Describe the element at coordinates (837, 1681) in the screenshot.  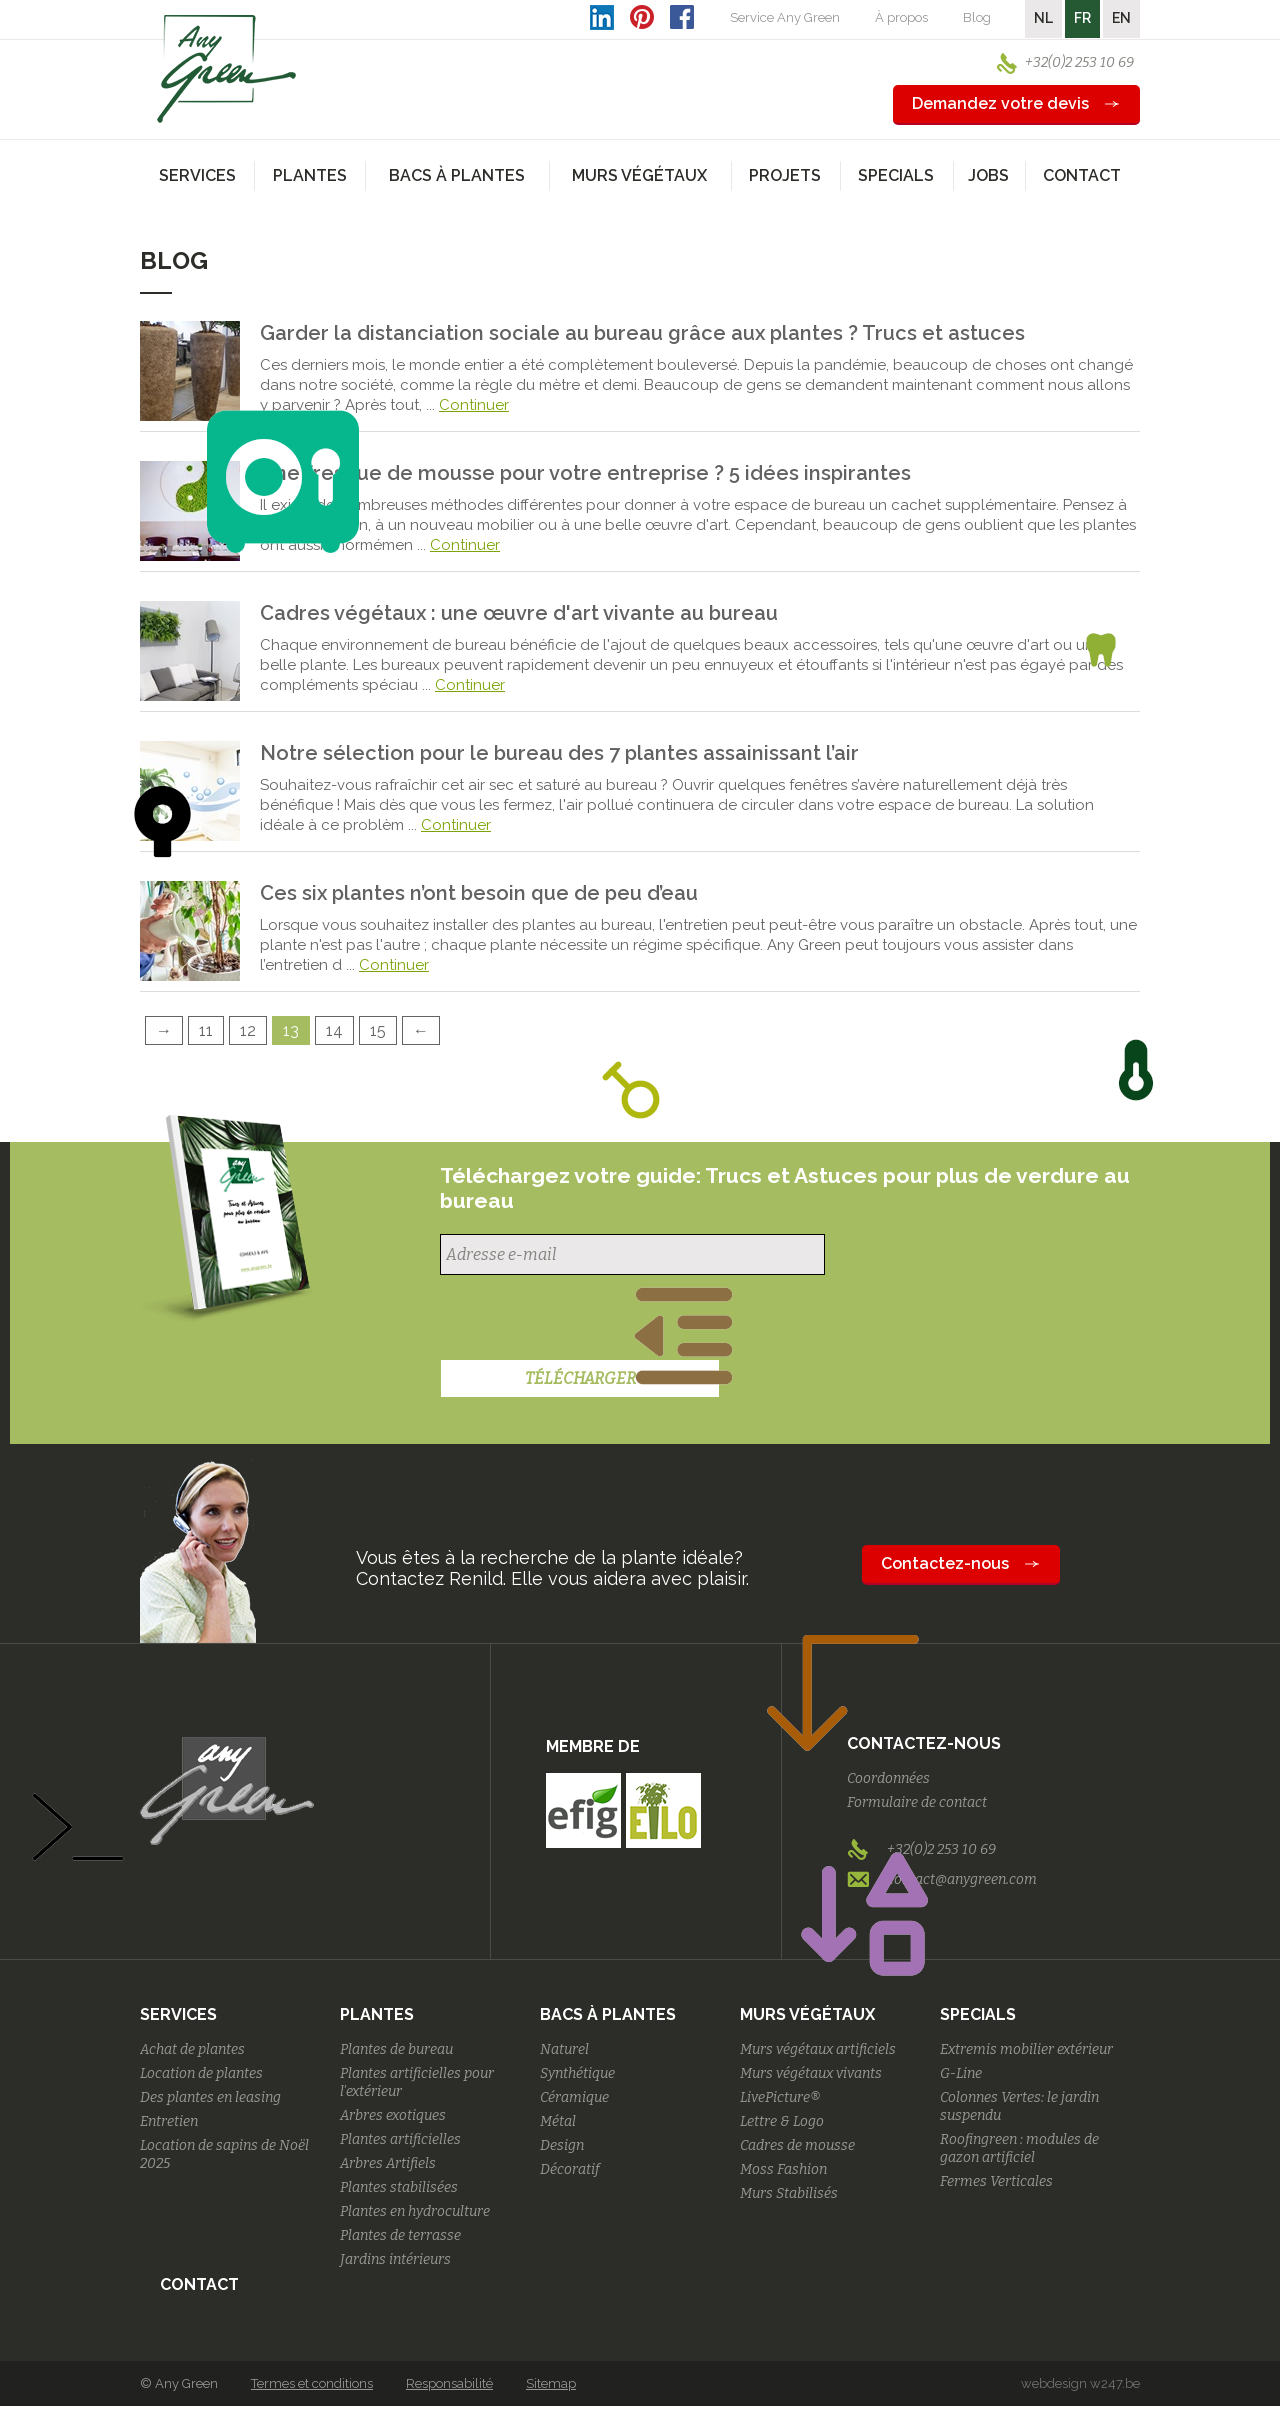
I see `go back and down in navigation` at that location.